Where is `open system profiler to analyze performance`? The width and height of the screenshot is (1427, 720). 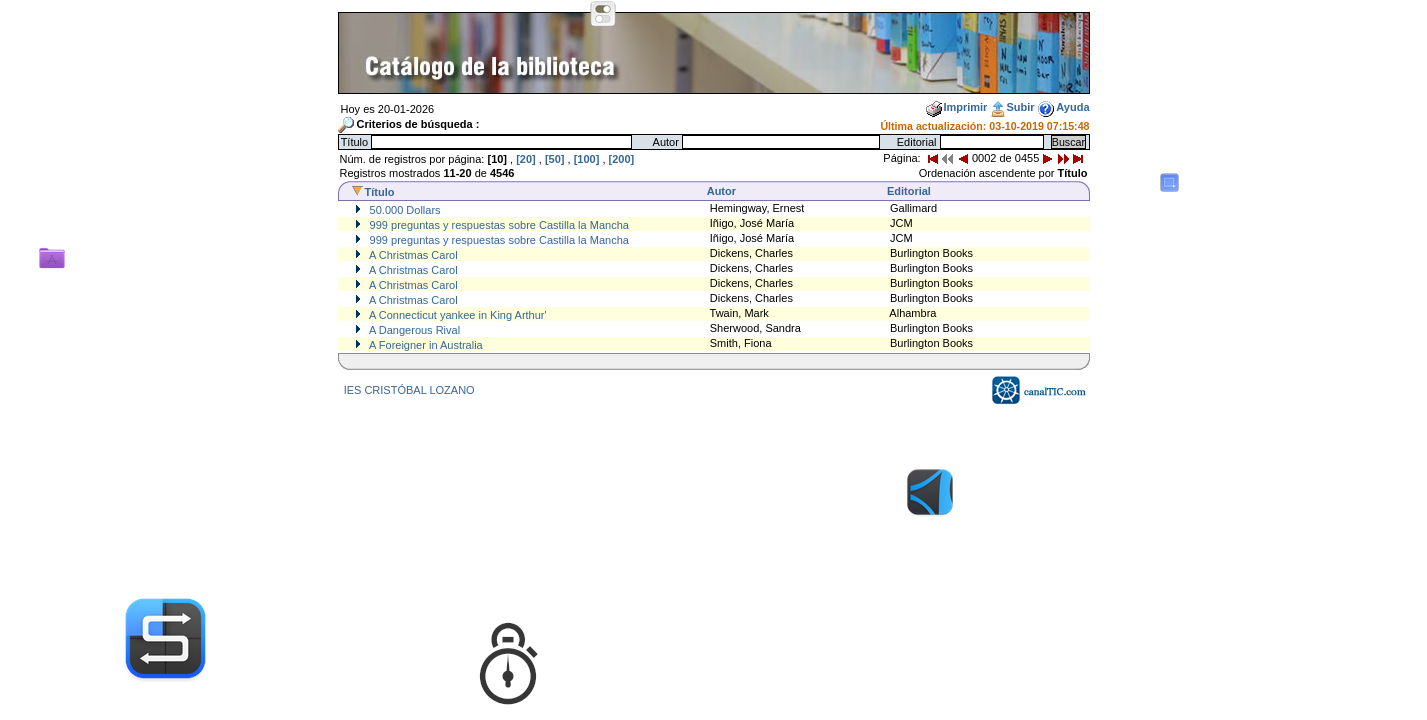
open system profiler to analyze performance is located at coordinates (508, 665).